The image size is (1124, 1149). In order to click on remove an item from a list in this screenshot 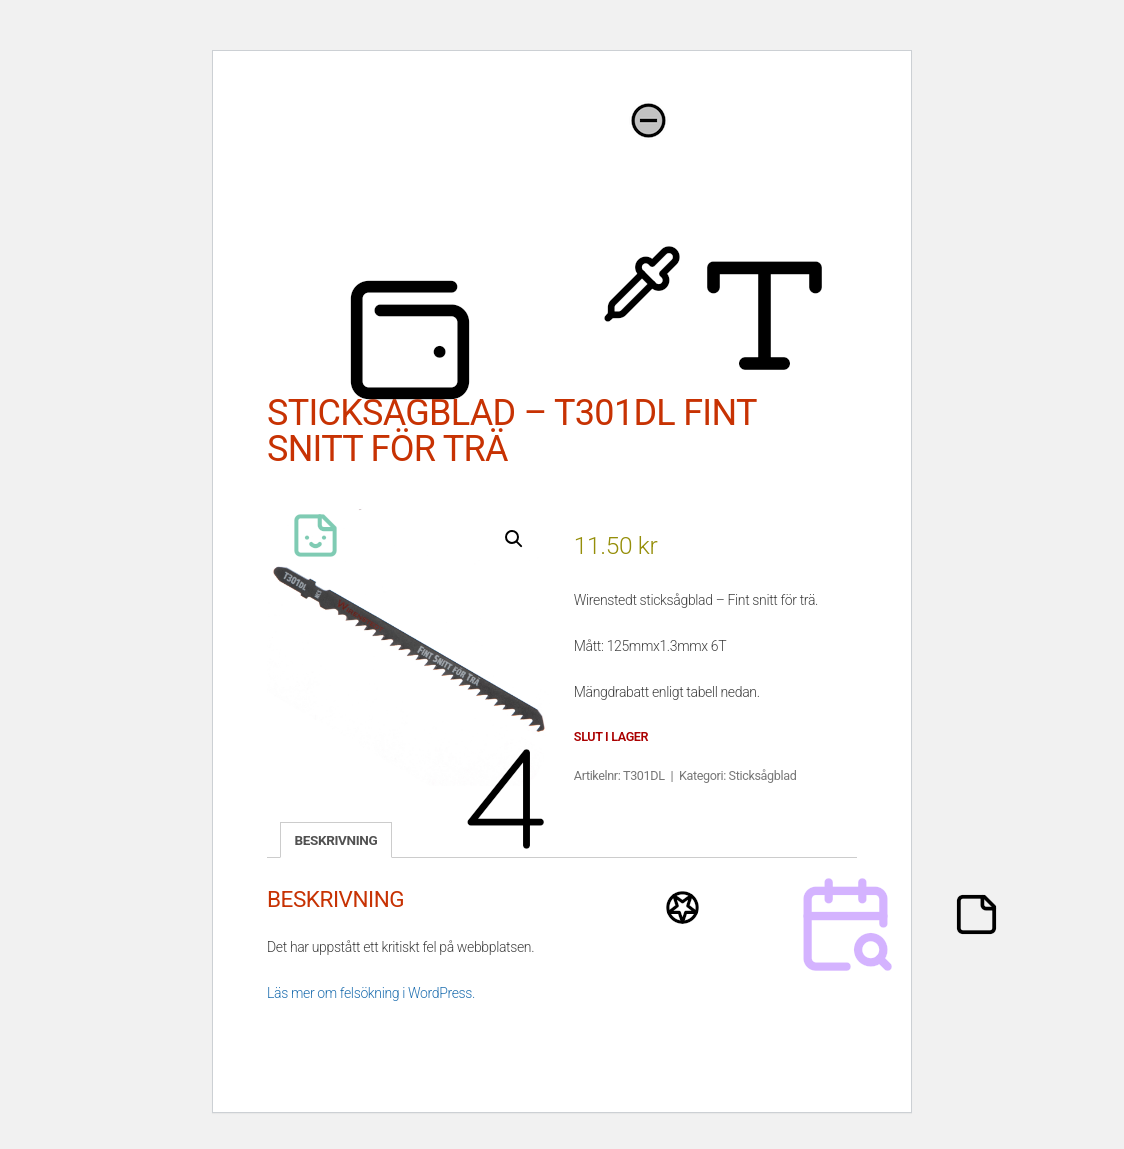, I will do `click(648, 120)`.